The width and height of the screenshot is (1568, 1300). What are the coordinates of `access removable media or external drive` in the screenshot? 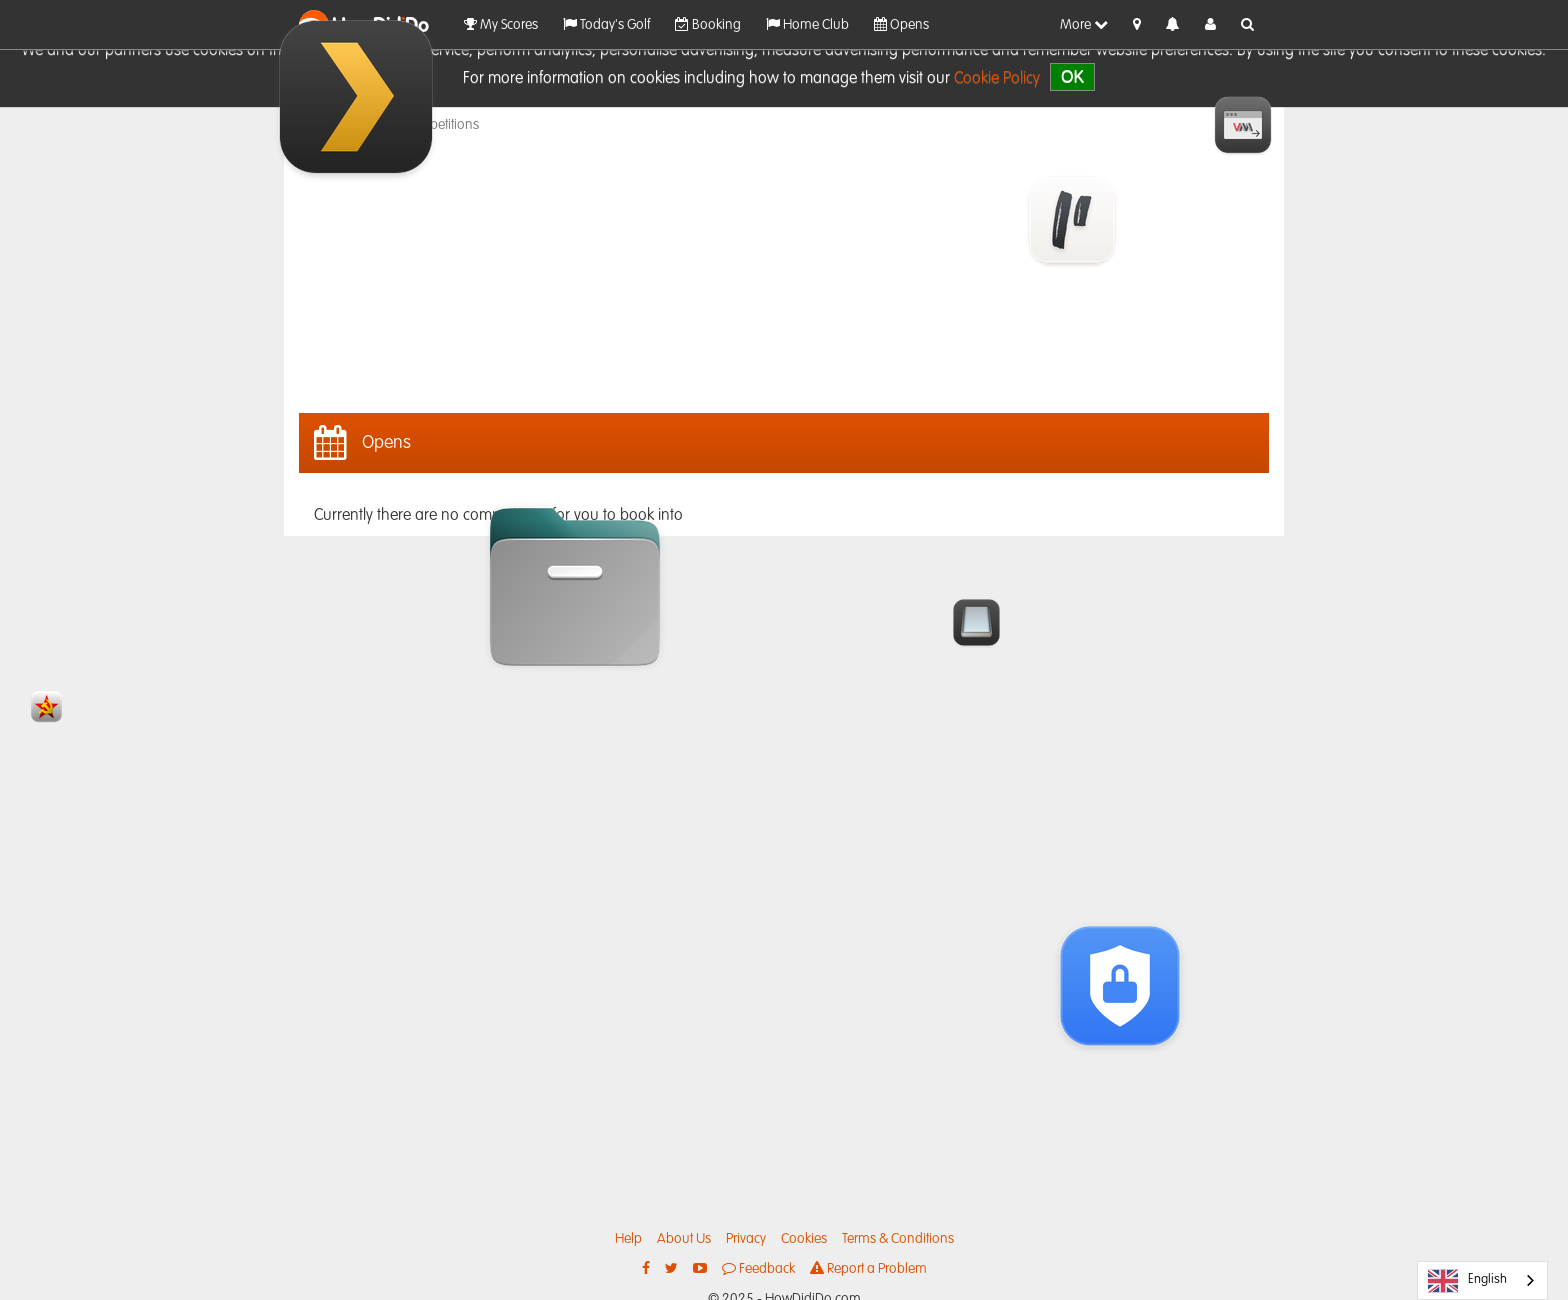 It's located at (976, 622).